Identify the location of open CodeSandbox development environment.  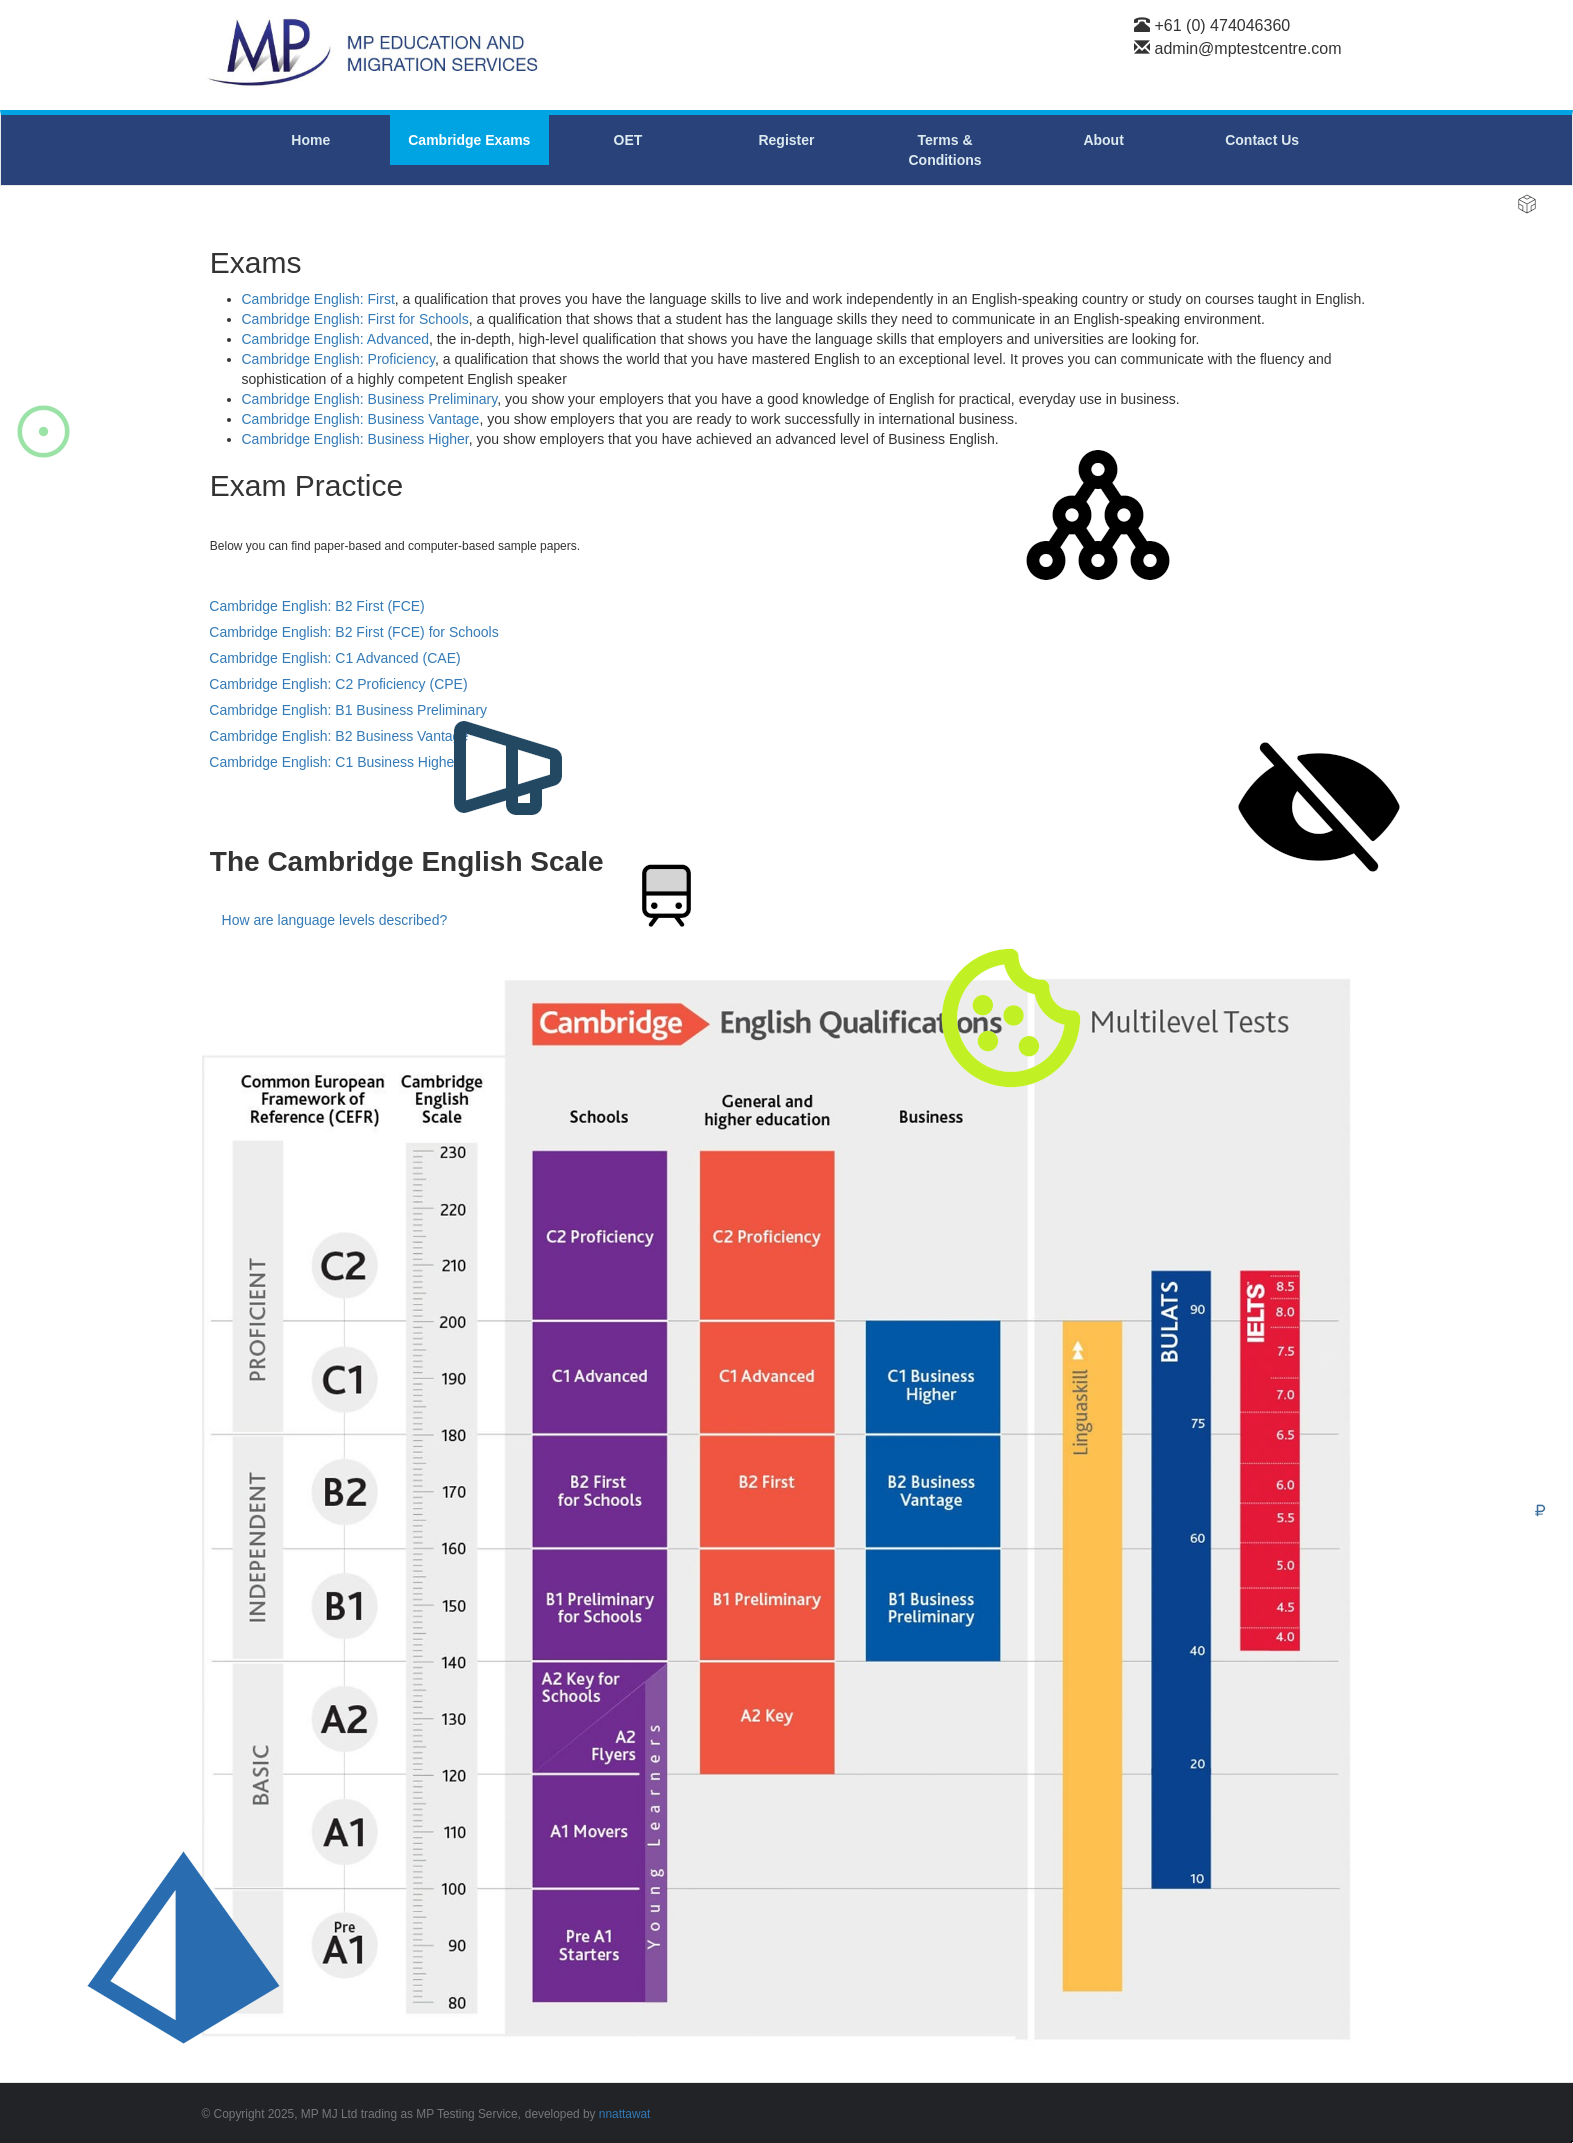
(1527, 204).